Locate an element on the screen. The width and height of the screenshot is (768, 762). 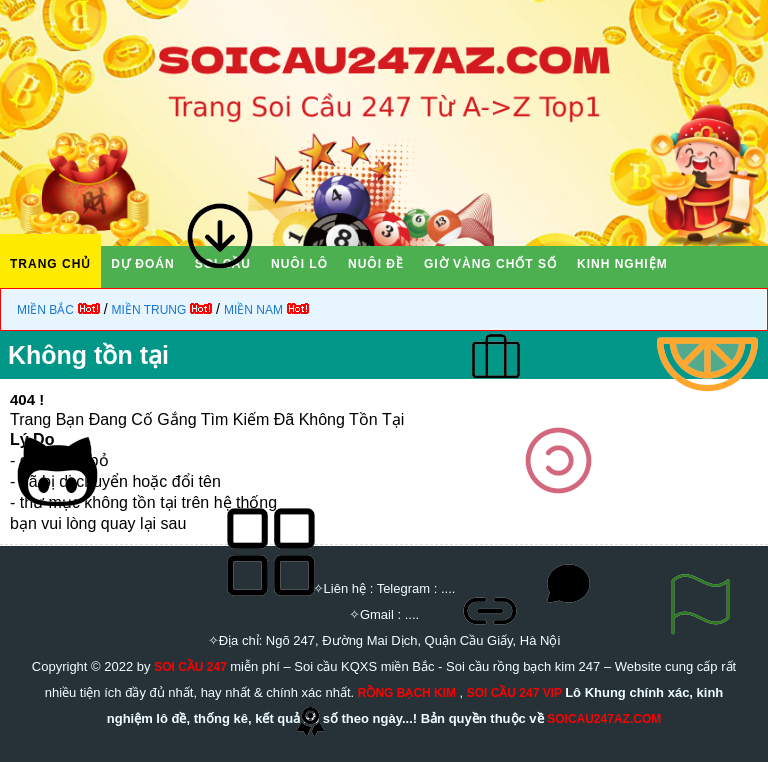
indicates citrus or fruit-related content is located at coordinates (707, 356).